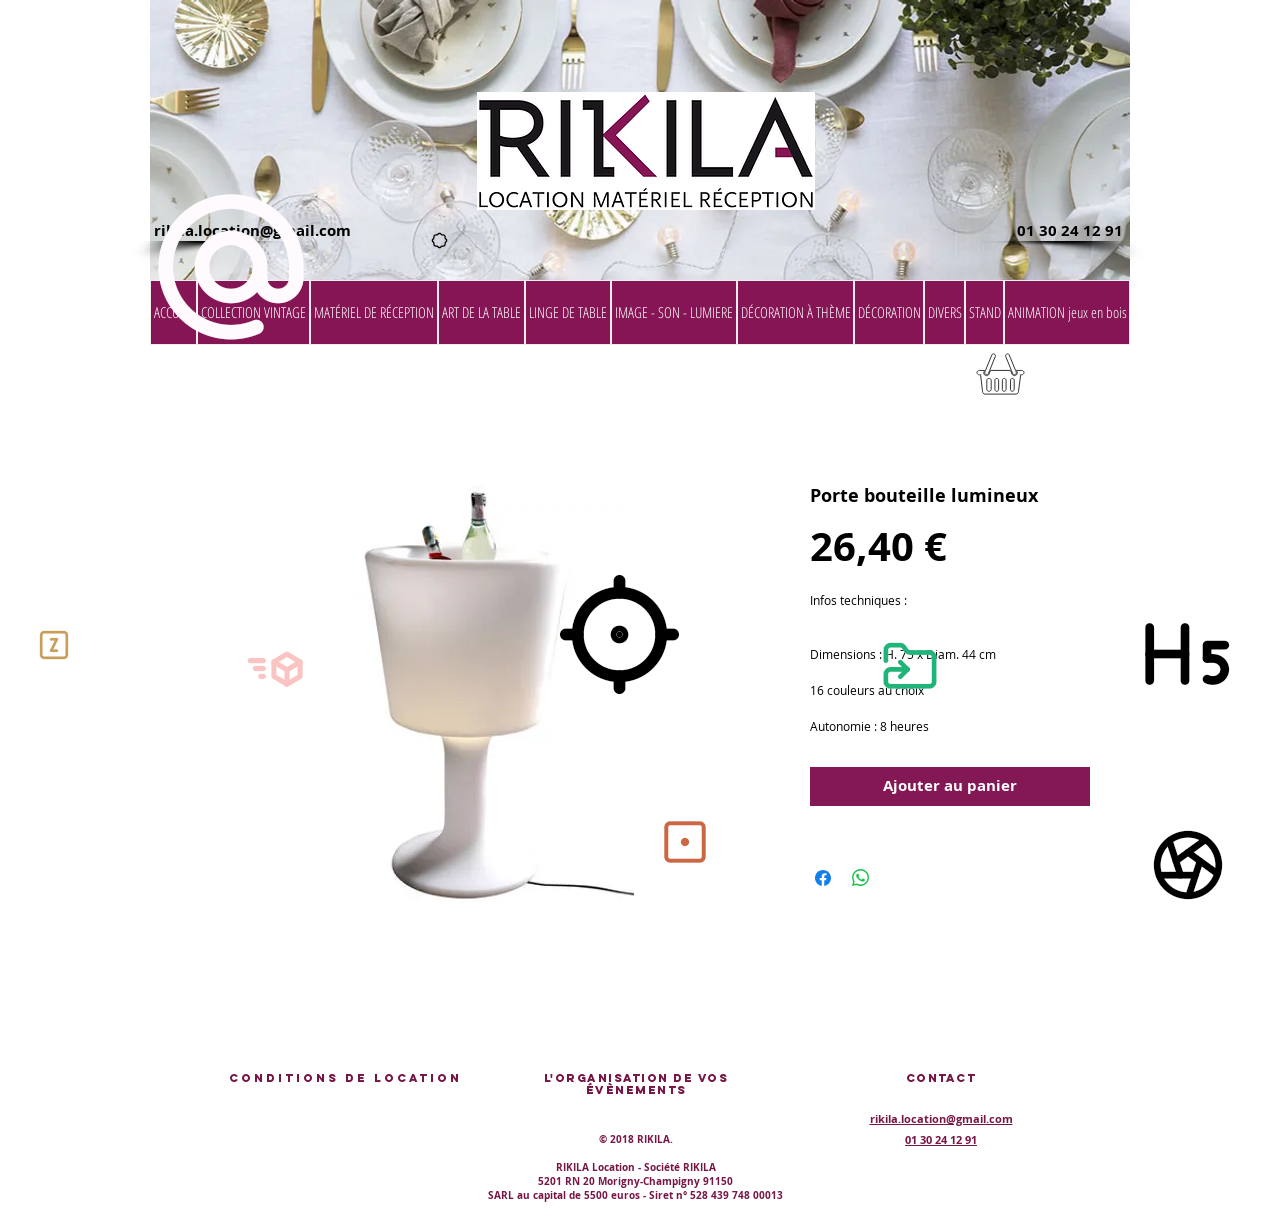  Describe the element at coordinates (231, 267) in the screenshot. I see `mention a user in a post or comment` at that location.